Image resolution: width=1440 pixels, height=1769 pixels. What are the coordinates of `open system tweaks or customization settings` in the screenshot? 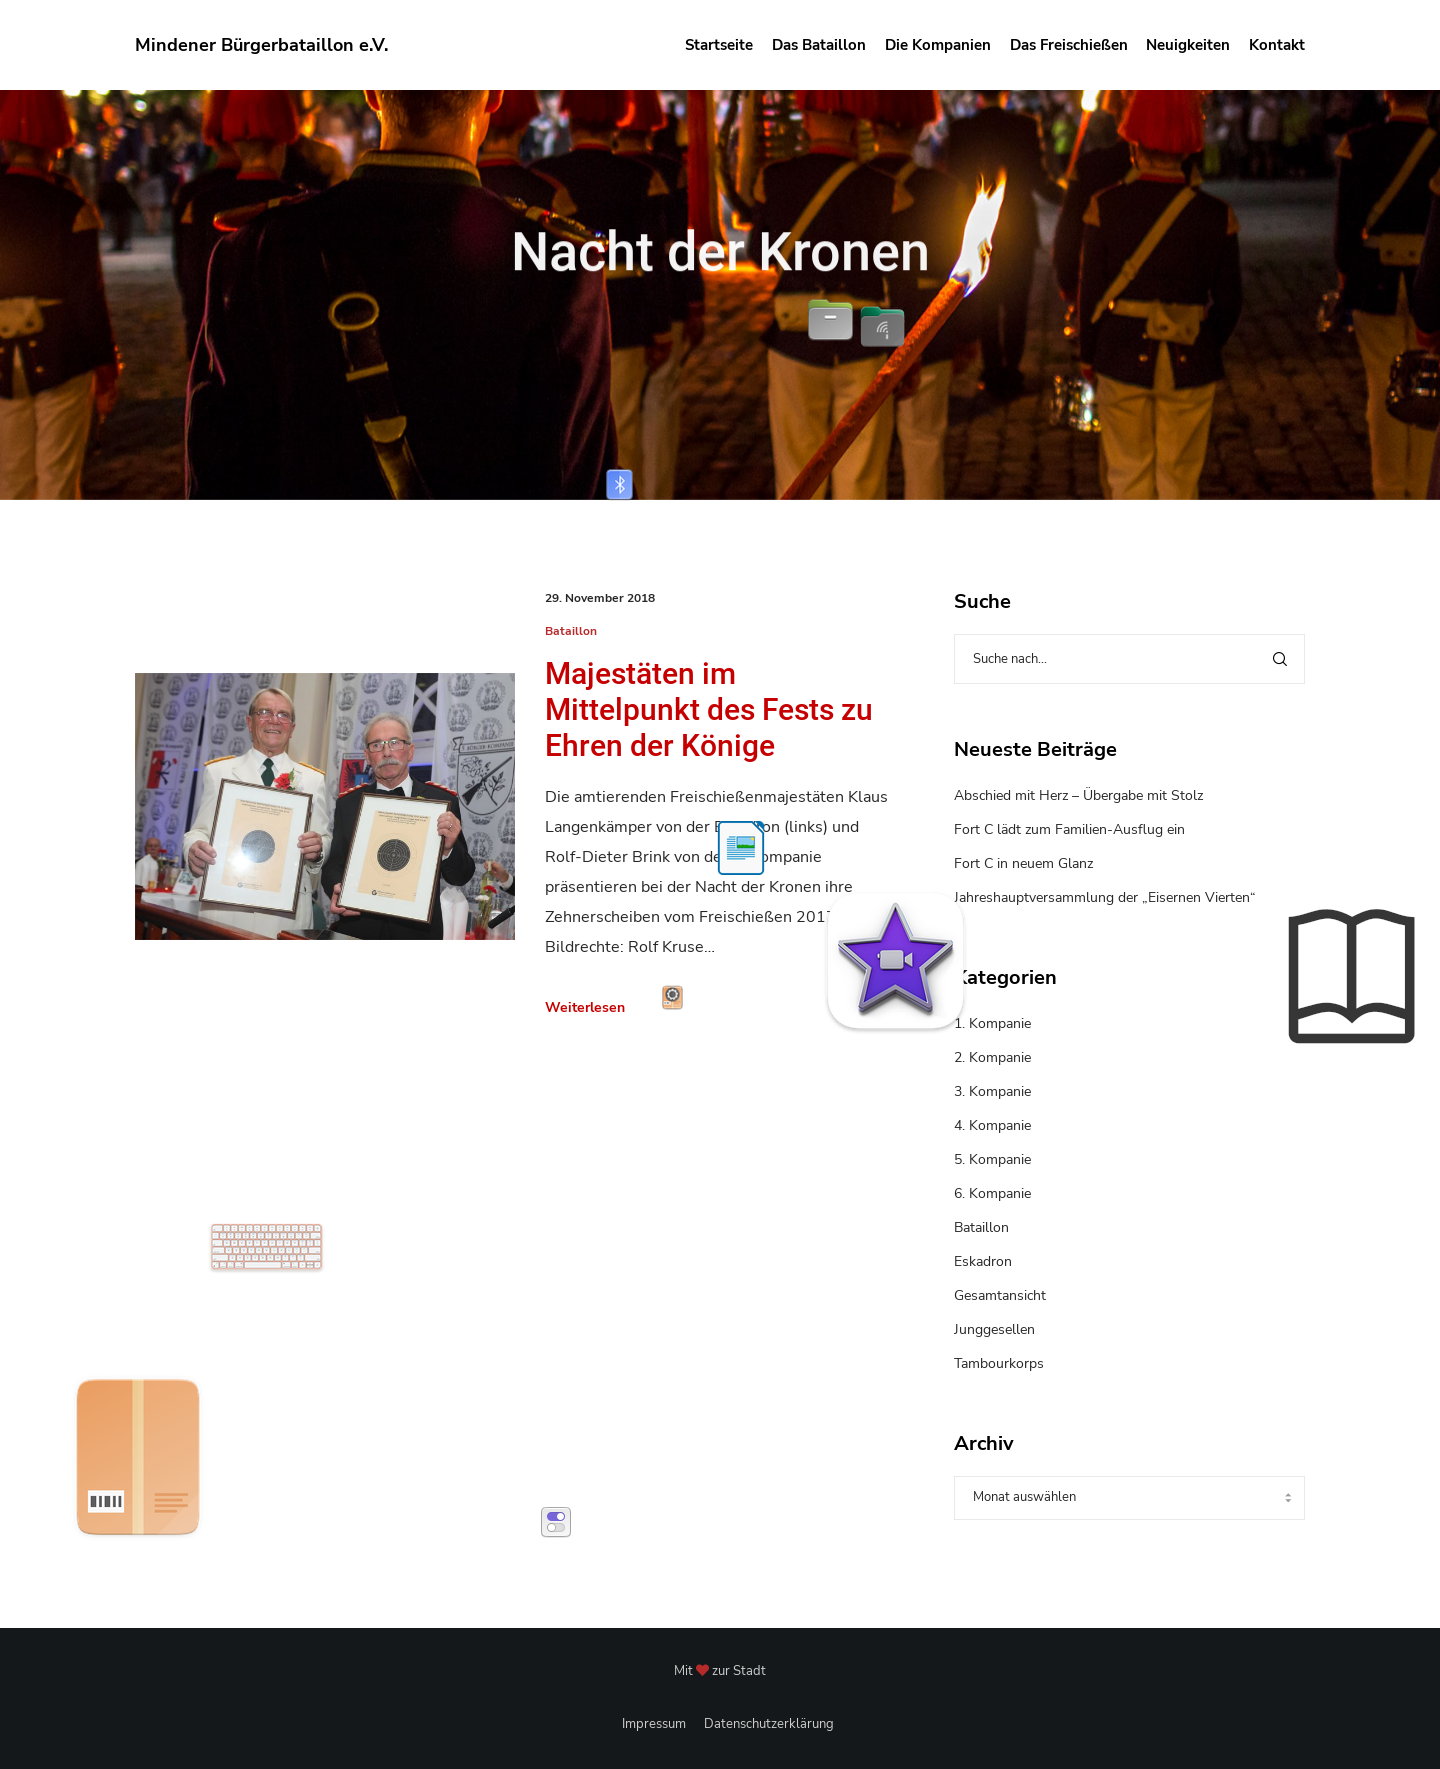 It's located at (556, 1522).